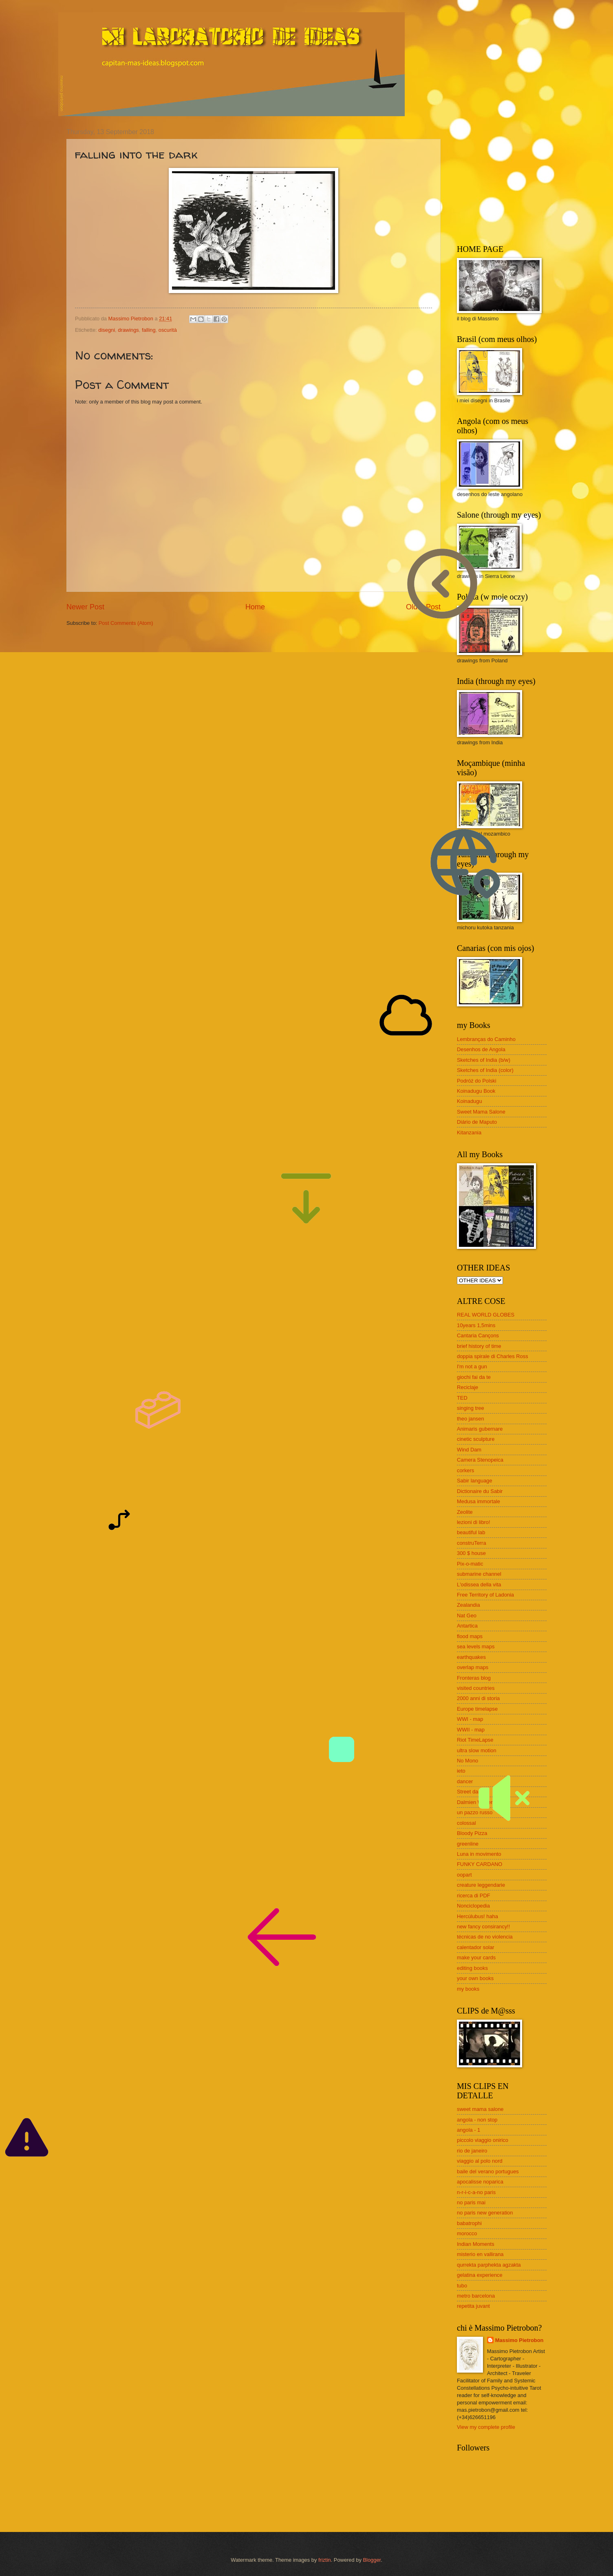  Describe the element at coordinates (342, 1749) in the screenshot. I see `stop media playback` at that location.